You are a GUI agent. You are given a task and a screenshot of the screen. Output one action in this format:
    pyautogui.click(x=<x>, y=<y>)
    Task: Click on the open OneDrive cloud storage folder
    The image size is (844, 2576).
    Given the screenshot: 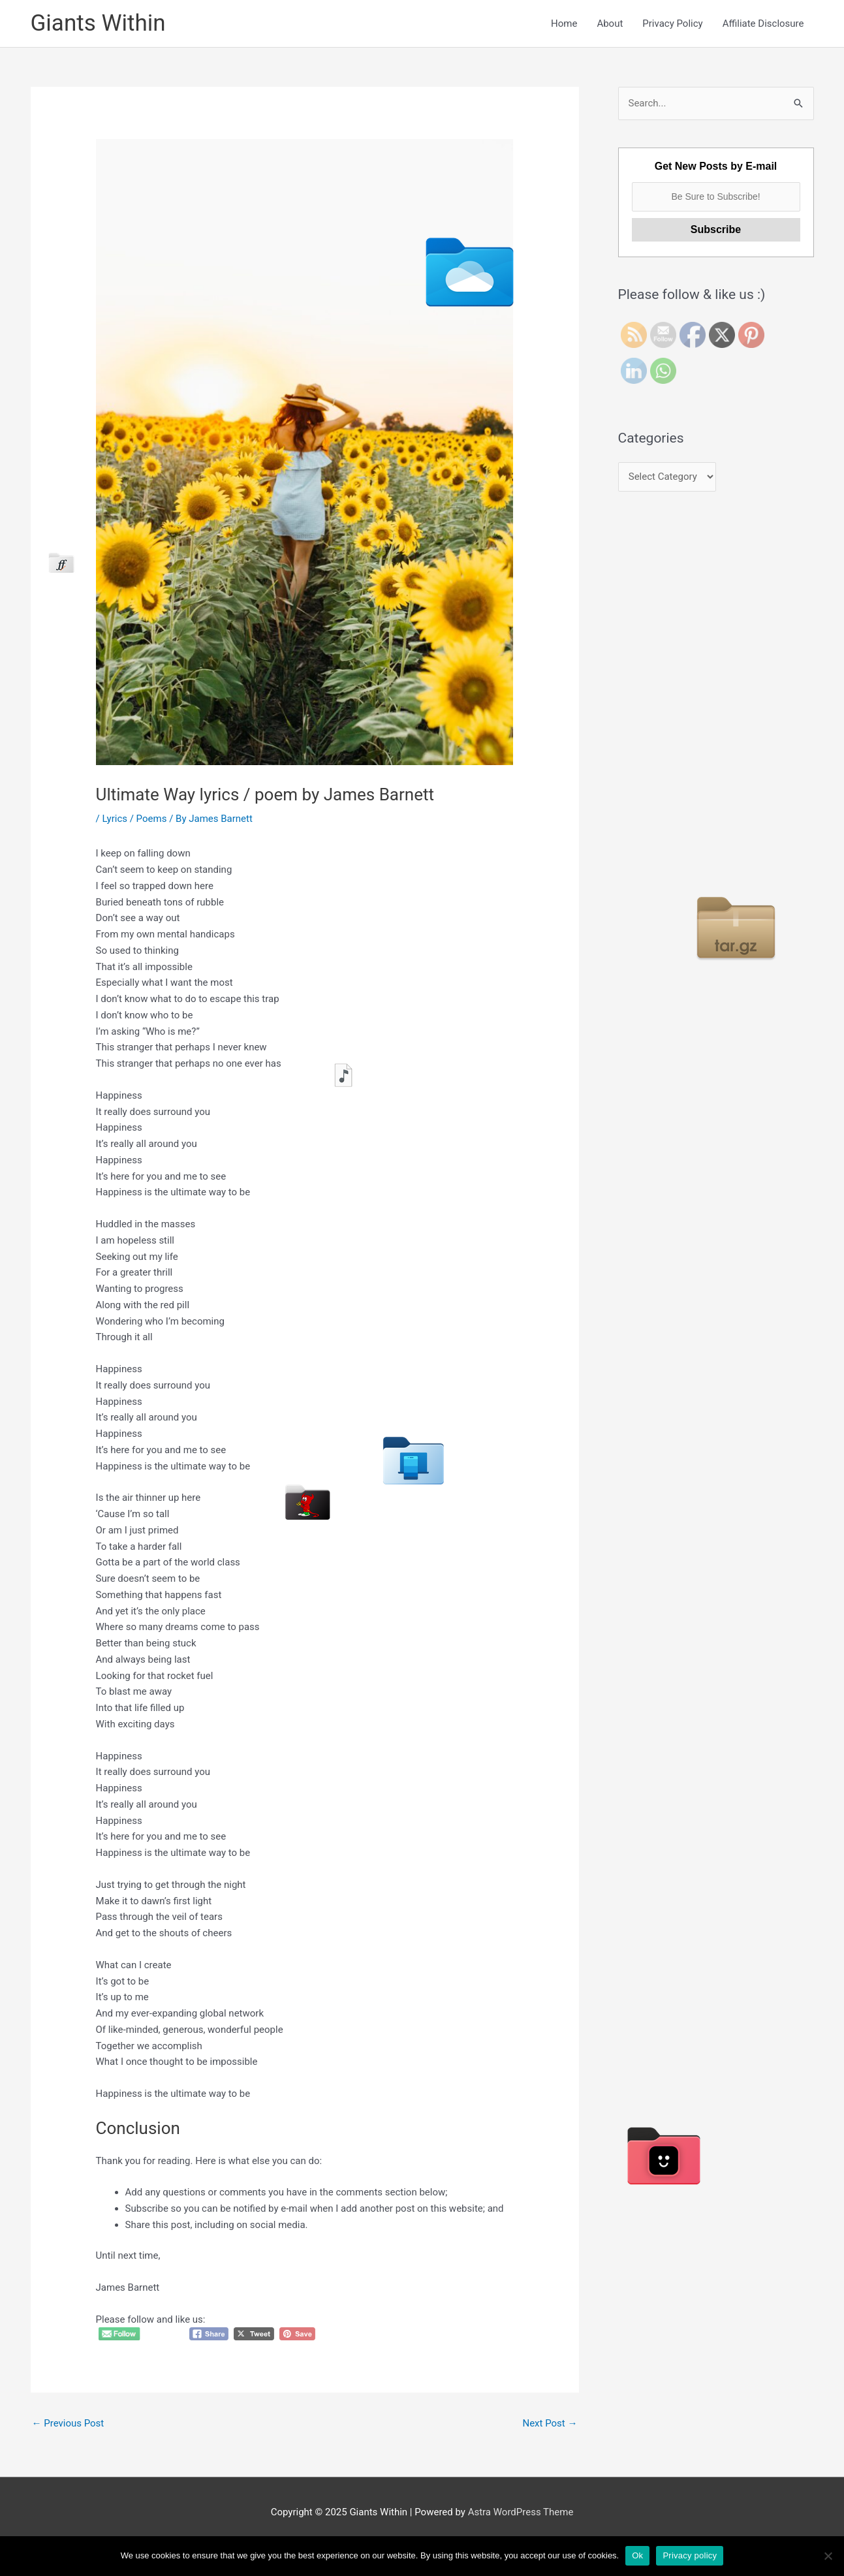 What is the action you would take?
    pyautogui.click(x=469, y=274)
    